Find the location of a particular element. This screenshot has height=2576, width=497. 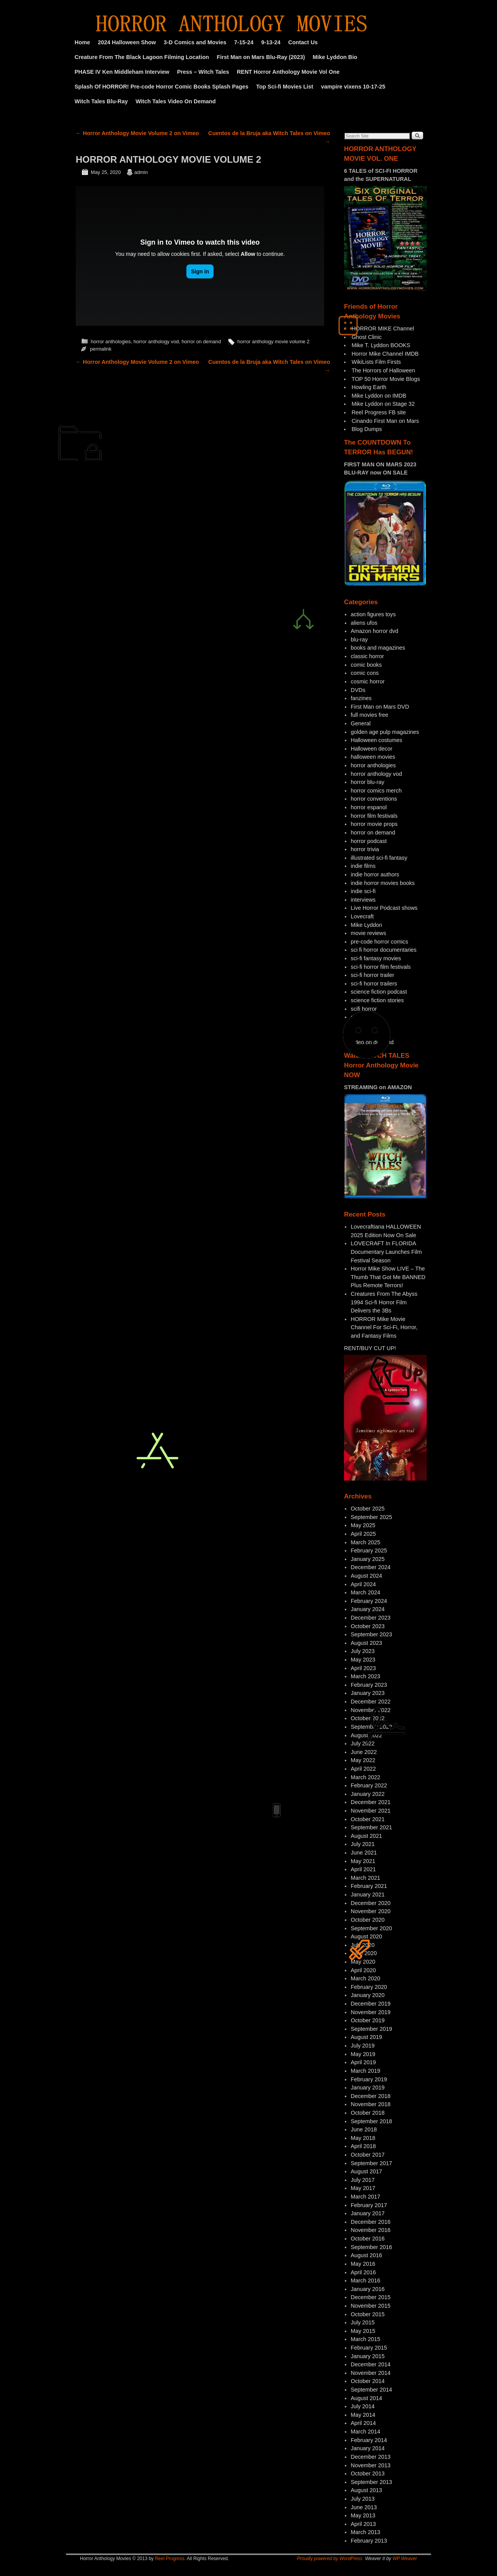

split content into multiple paths is located at coordinates (303, 620).